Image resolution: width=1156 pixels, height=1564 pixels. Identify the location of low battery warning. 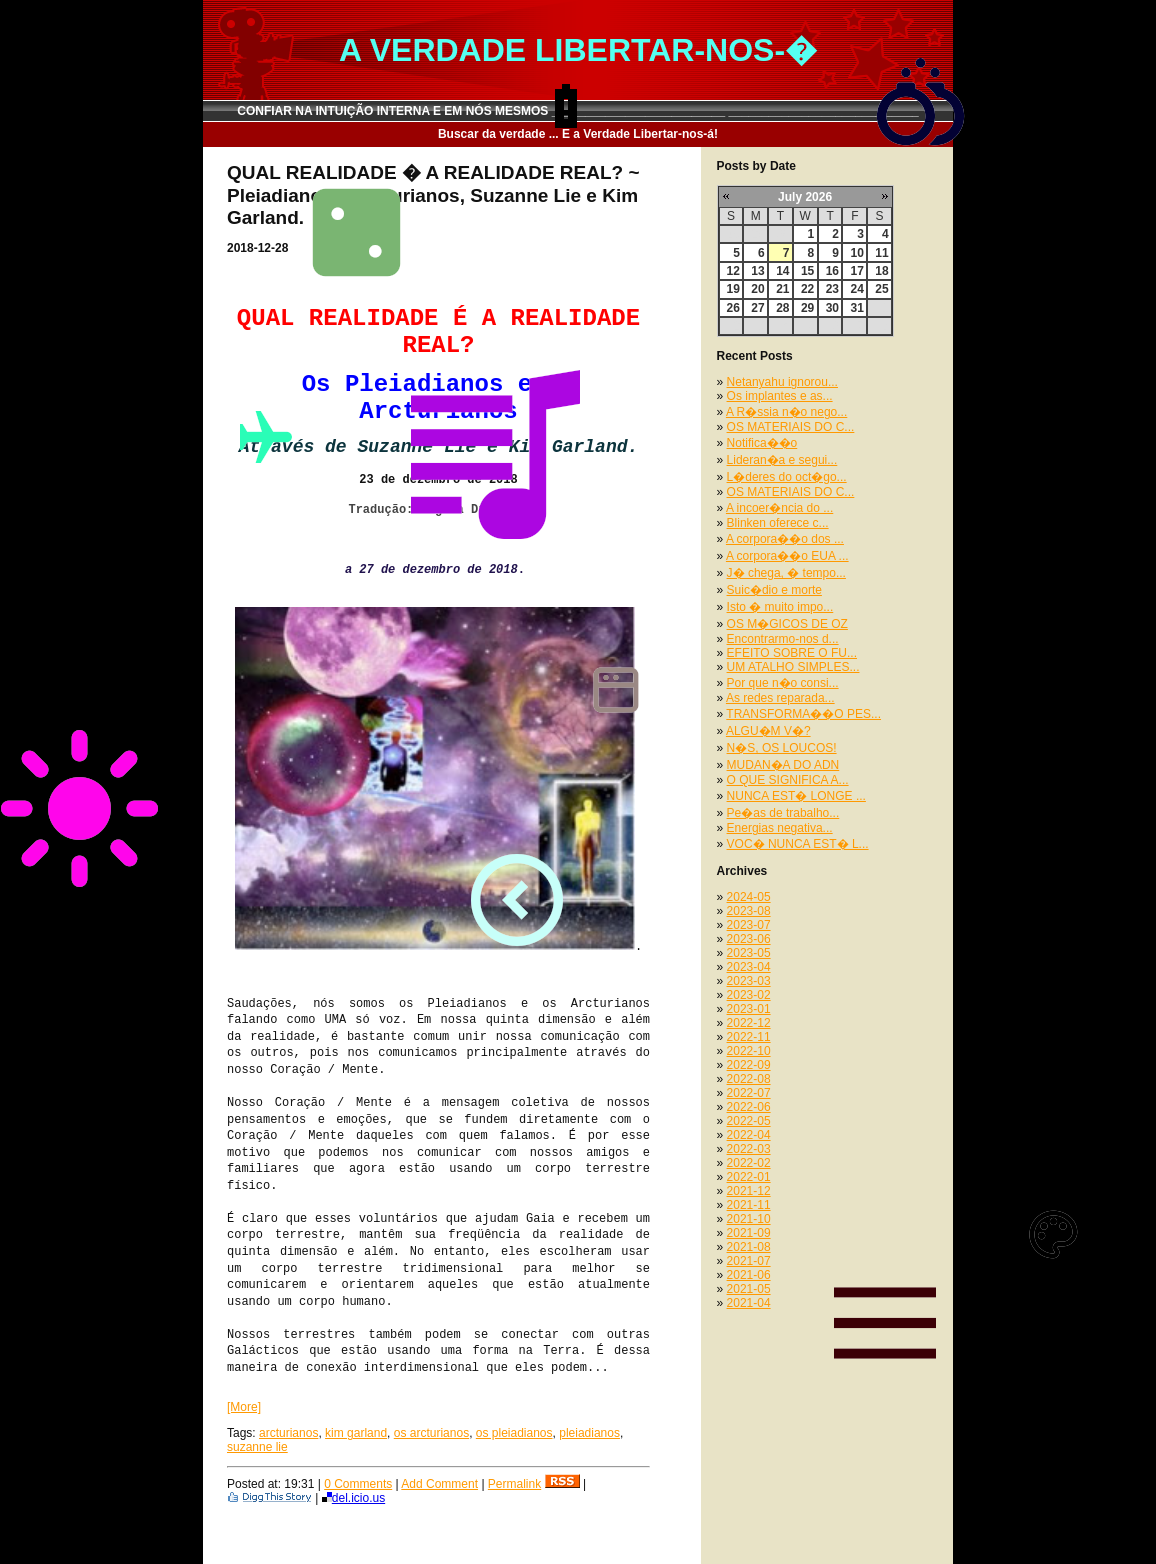
(566, 106).